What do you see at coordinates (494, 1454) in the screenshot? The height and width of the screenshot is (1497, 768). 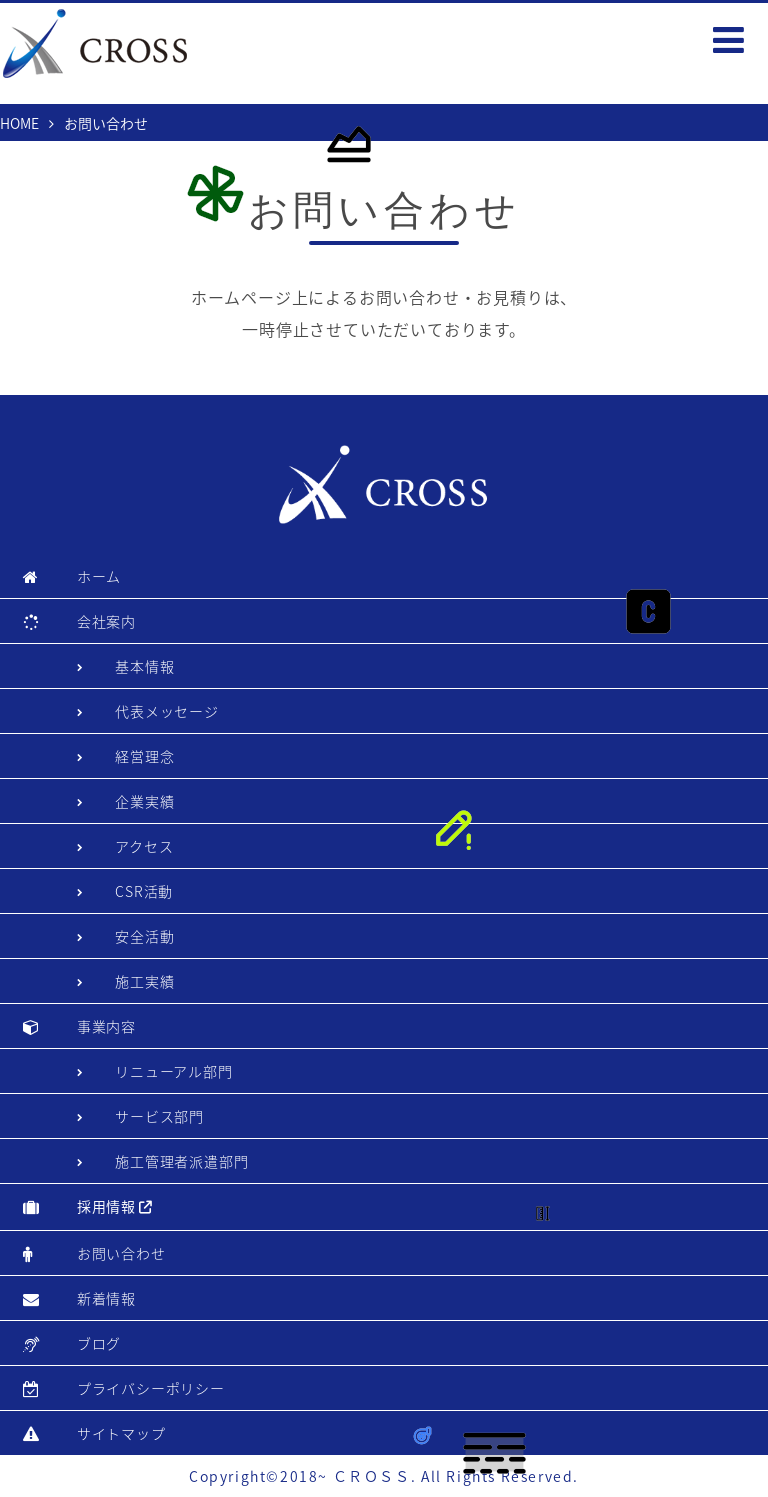 I see `apply a gradient effect to selected element` at bounding box center [494, 1454].